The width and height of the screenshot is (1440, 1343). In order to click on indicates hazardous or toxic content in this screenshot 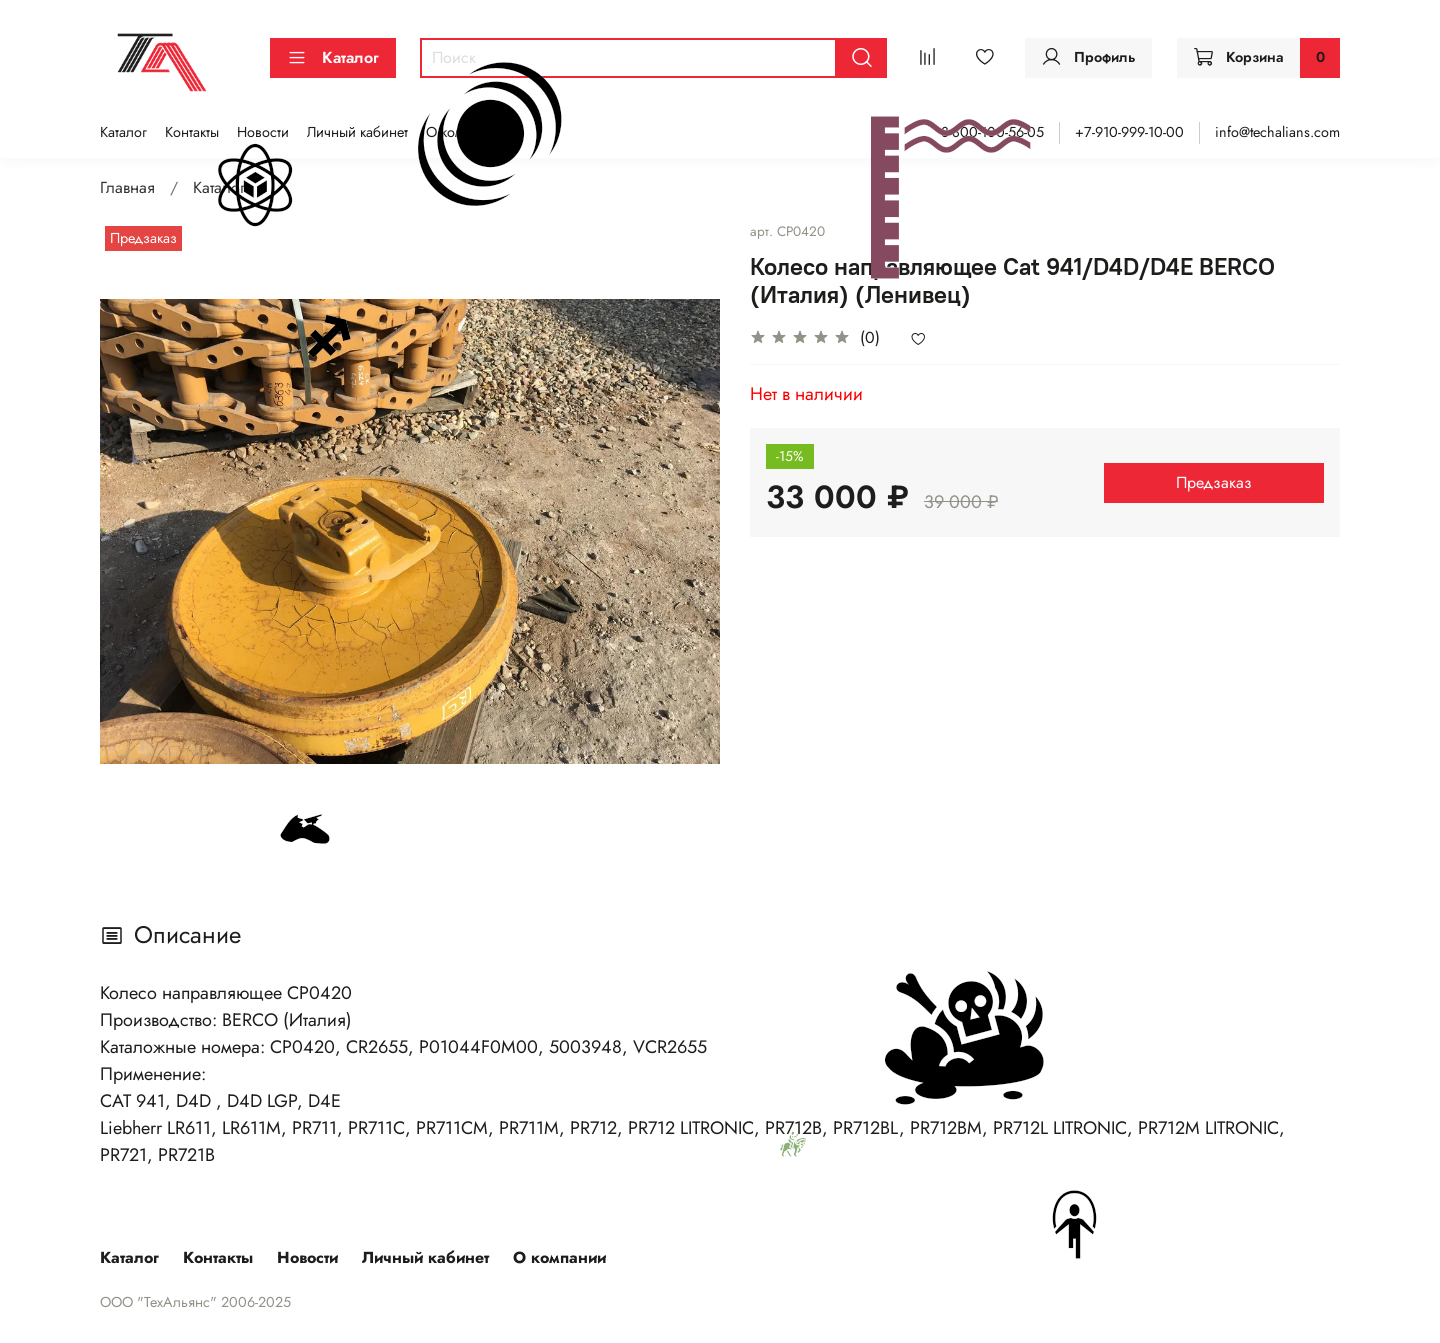, I will do `click(964, 1024)`.